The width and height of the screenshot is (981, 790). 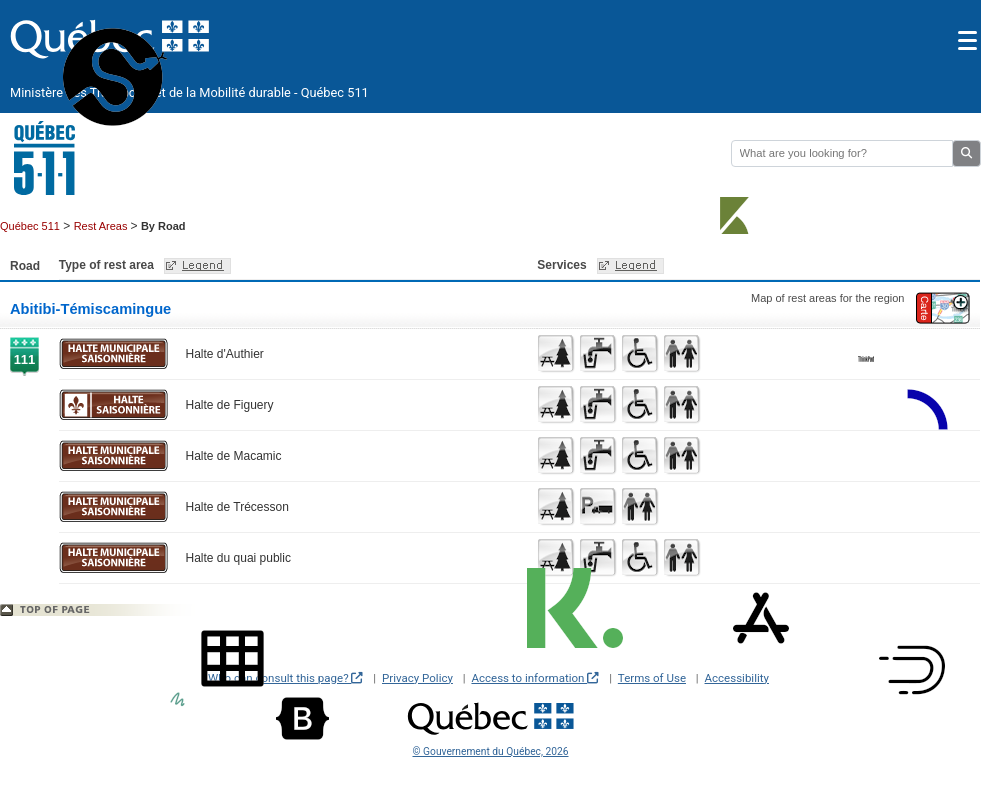 I want to click on apache druid logo, so click(x=912, y=670).